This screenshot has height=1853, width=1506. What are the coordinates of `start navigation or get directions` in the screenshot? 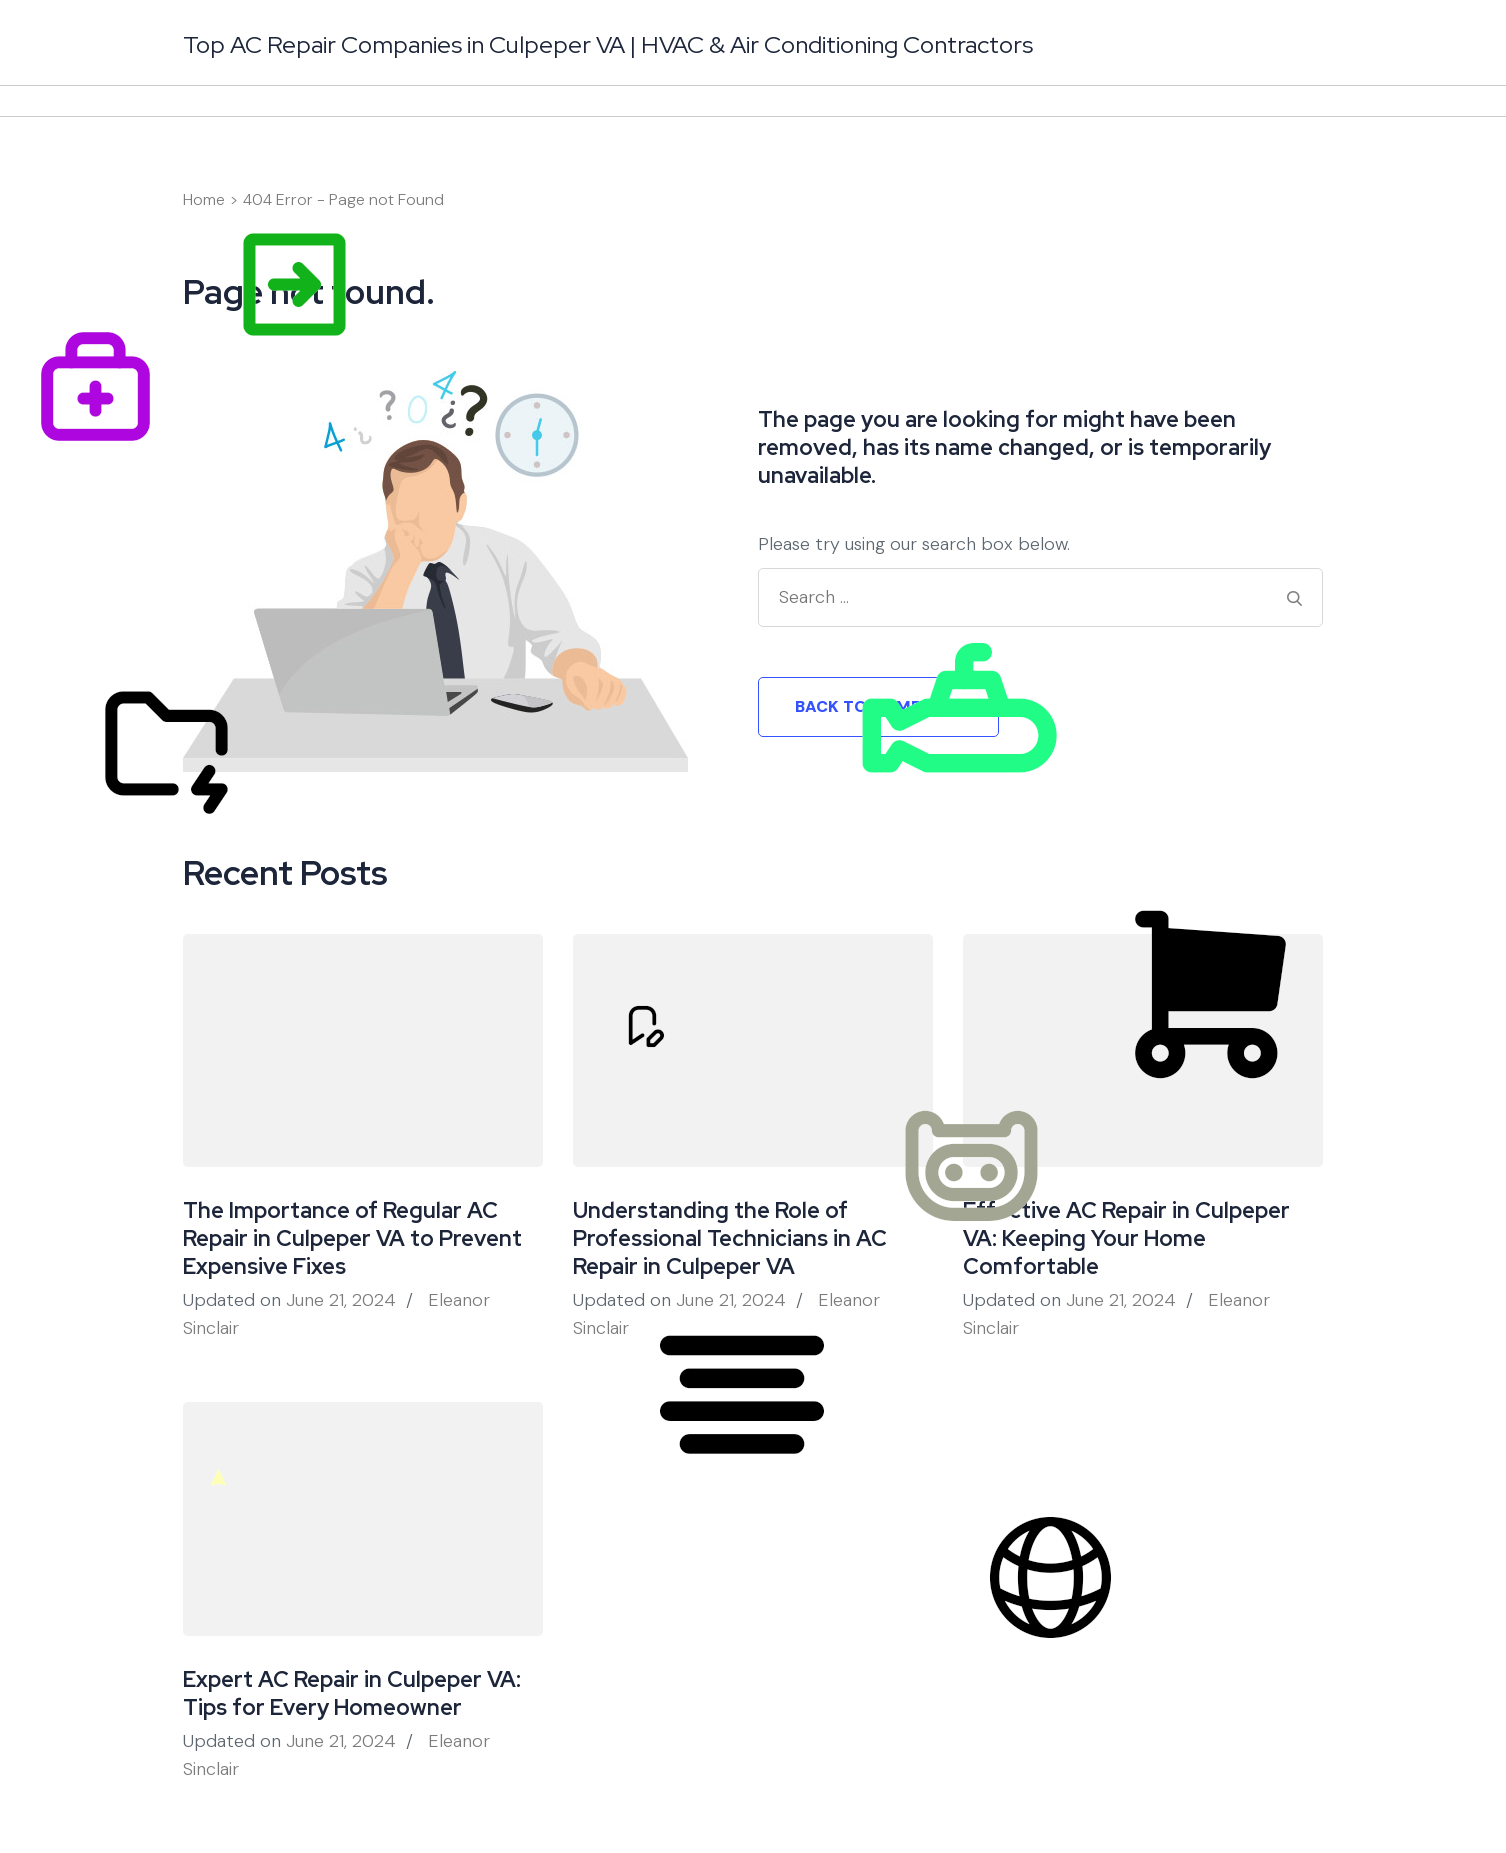 It's located at (218, 1477).